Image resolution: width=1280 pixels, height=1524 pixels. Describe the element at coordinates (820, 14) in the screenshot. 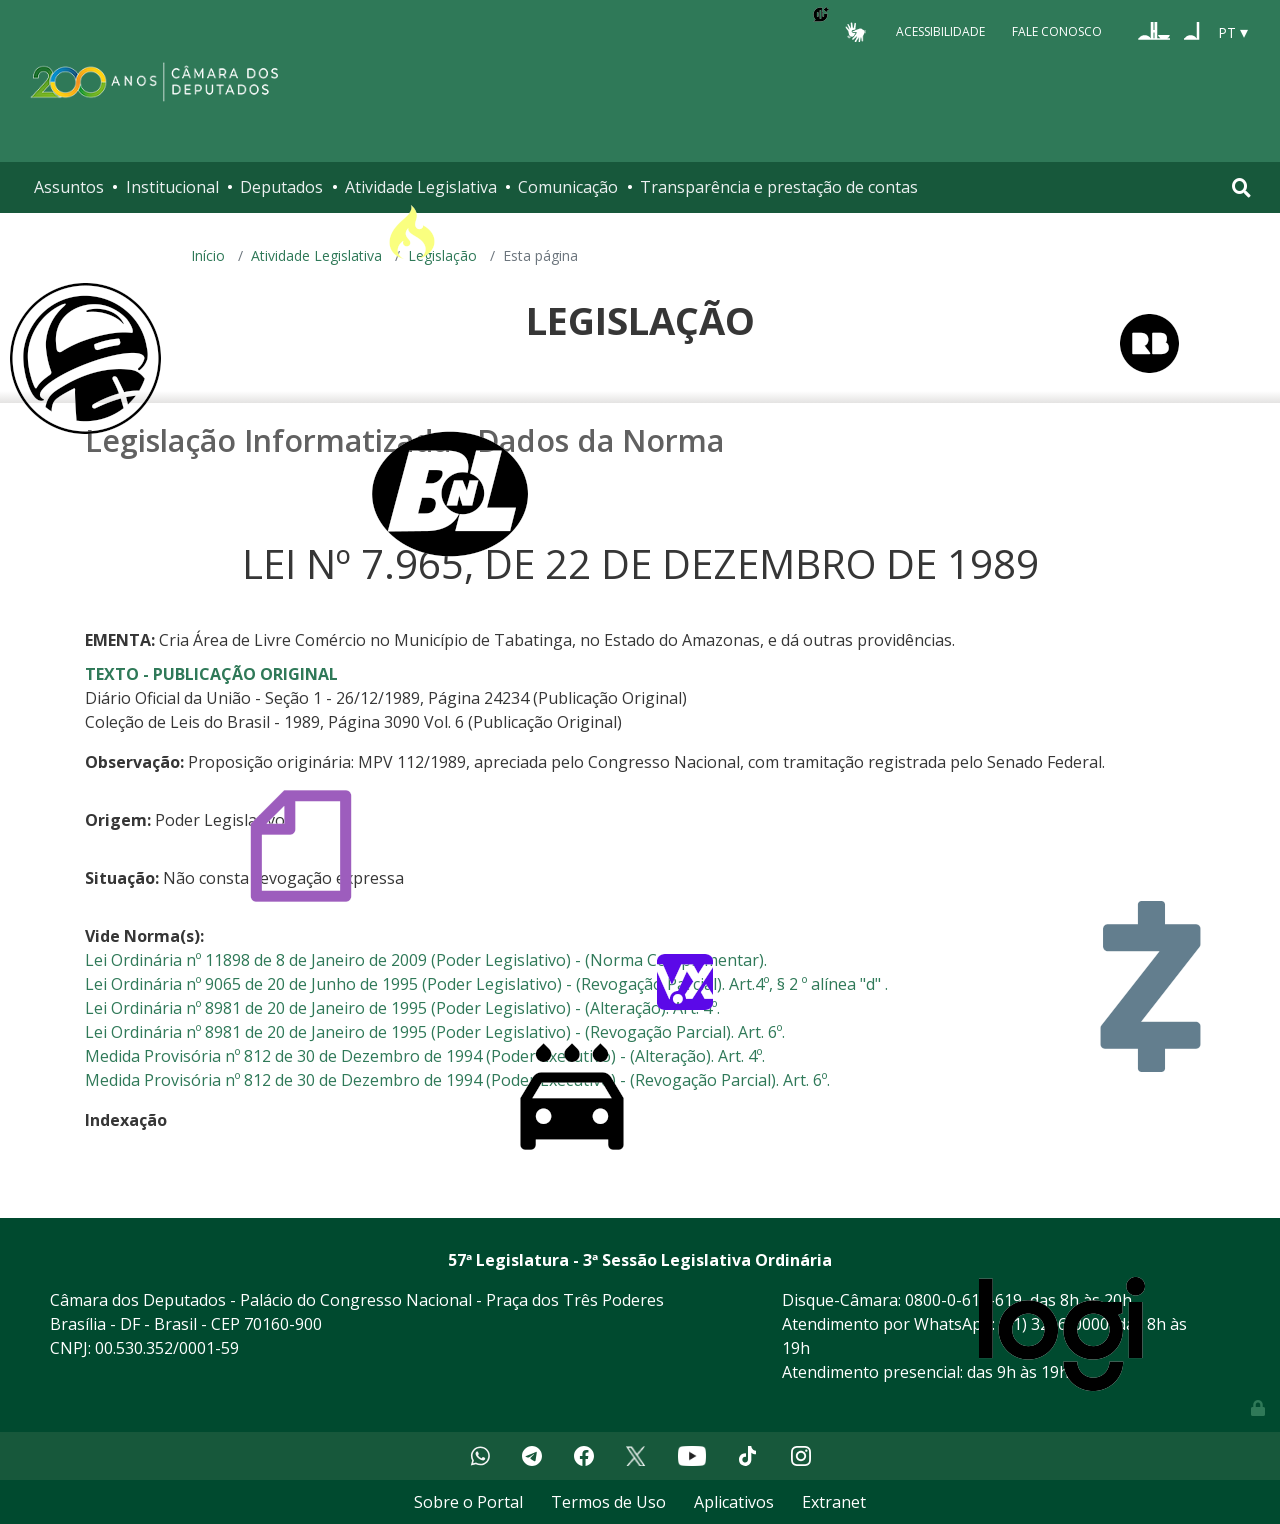

I see `start a voice conversation with AI assistant` at that location.